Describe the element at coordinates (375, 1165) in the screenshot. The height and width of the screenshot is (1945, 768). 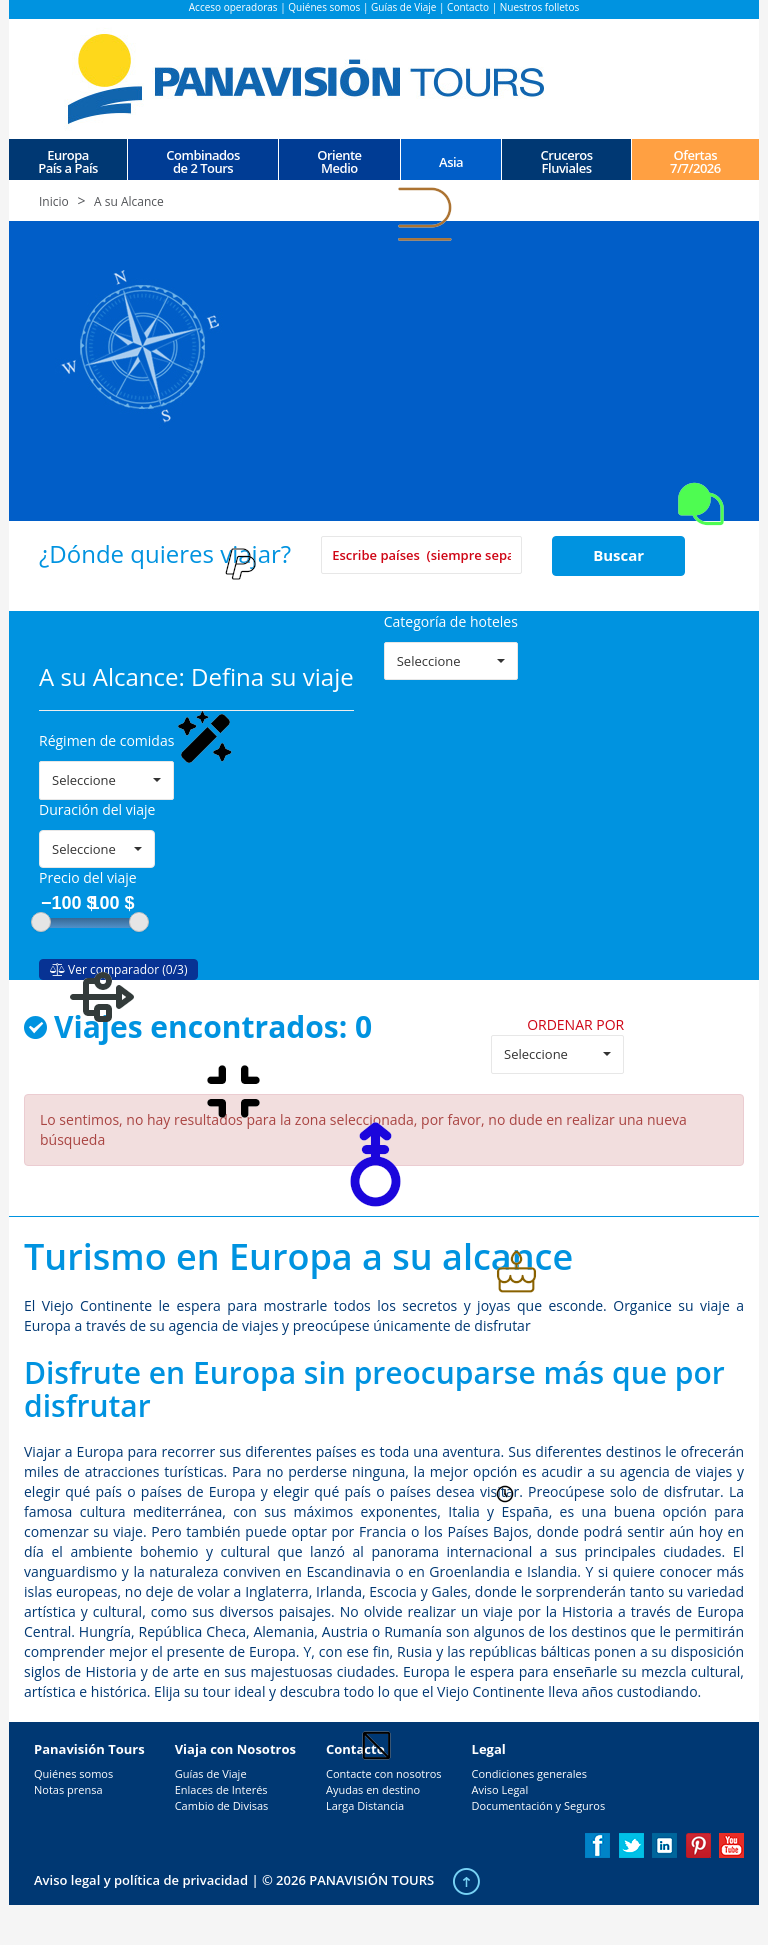
I see `indicates vertical mars symbol or transgender male gender identity` at that location.